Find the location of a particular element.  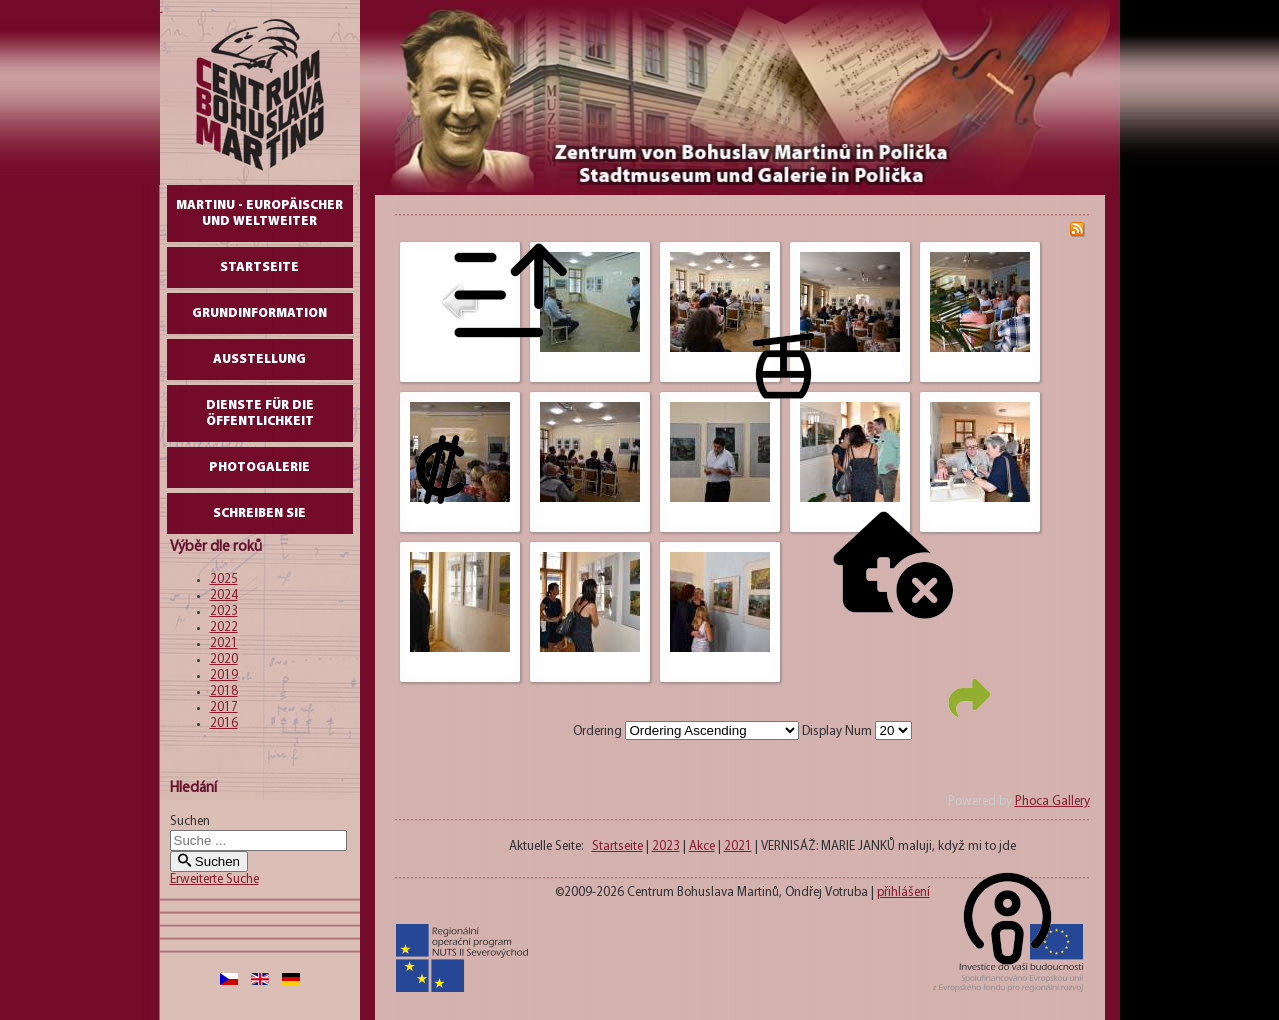

forward an email or message is located at coordinates (969, 698).